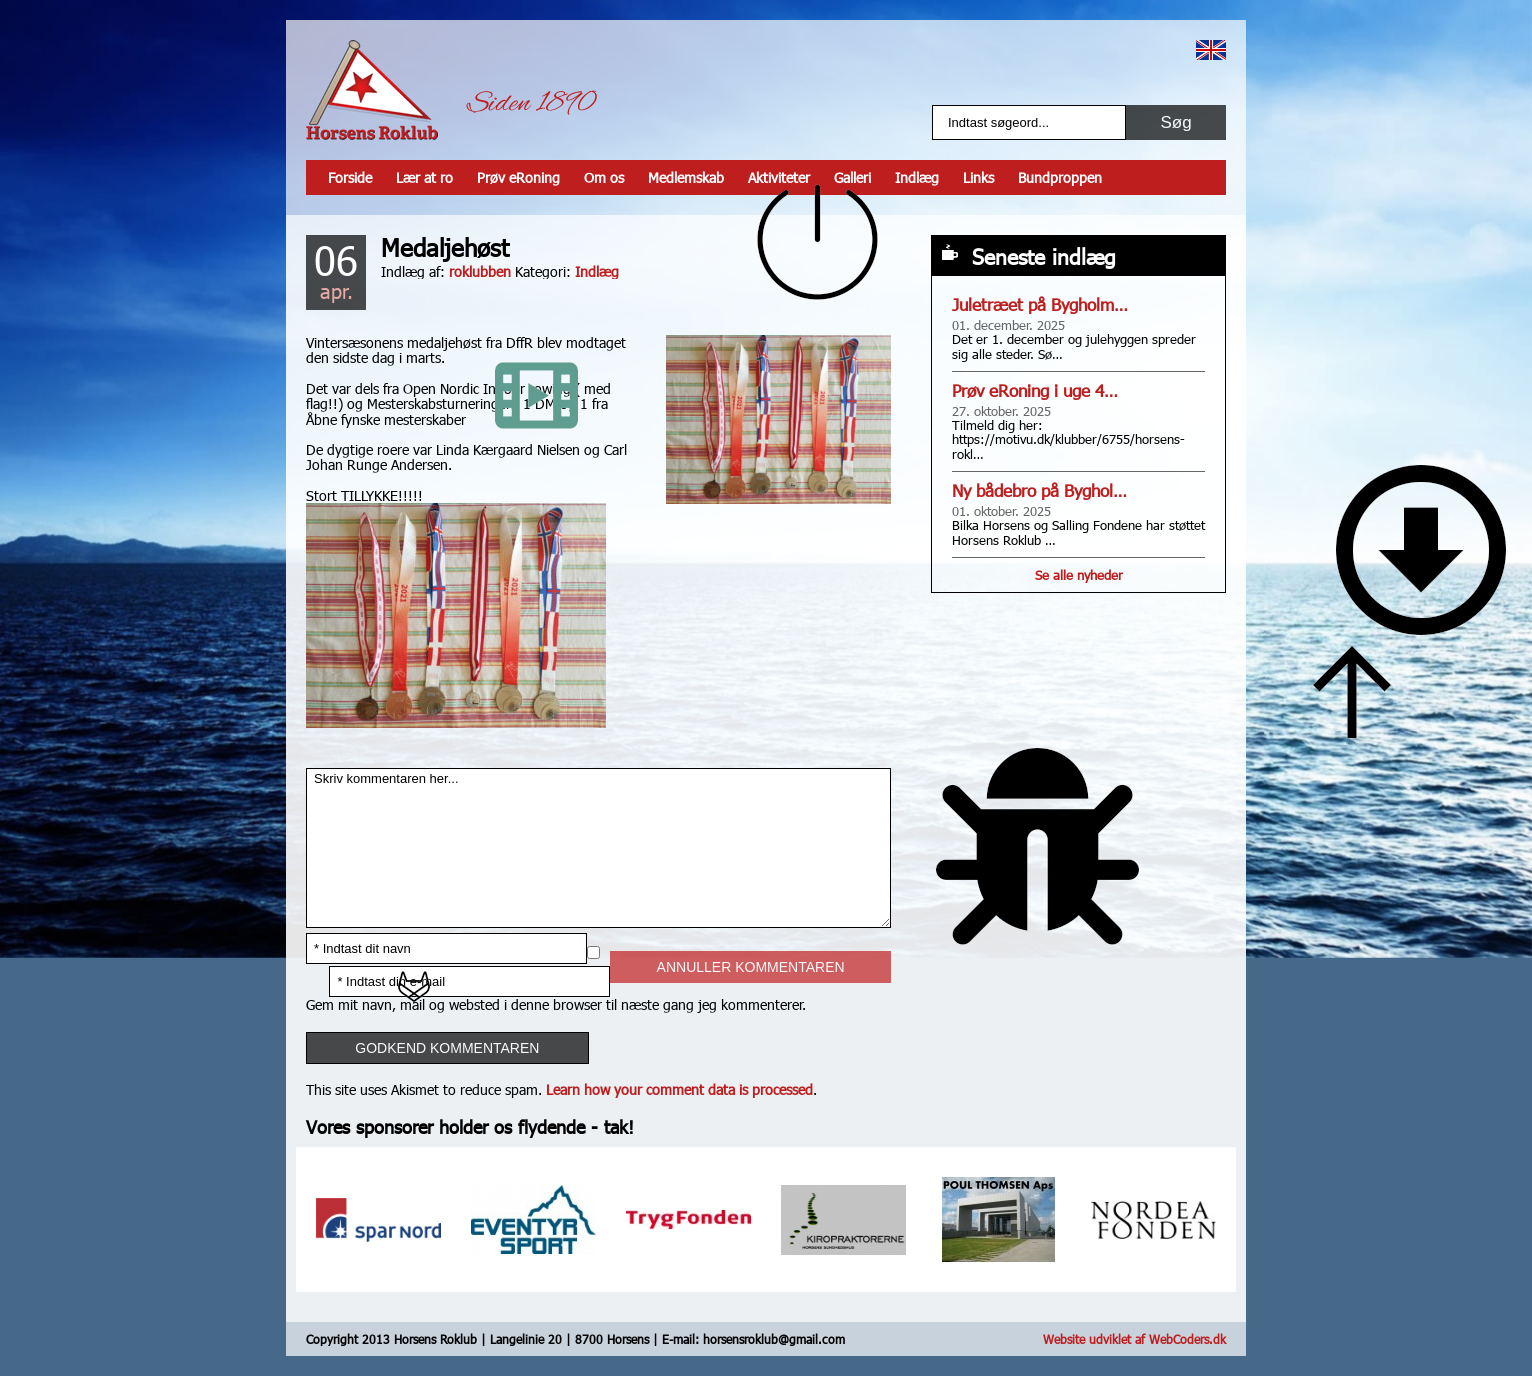 This screenshot has height=1376, width=1532. I want to click on play video or movie content, so click(536, 395).